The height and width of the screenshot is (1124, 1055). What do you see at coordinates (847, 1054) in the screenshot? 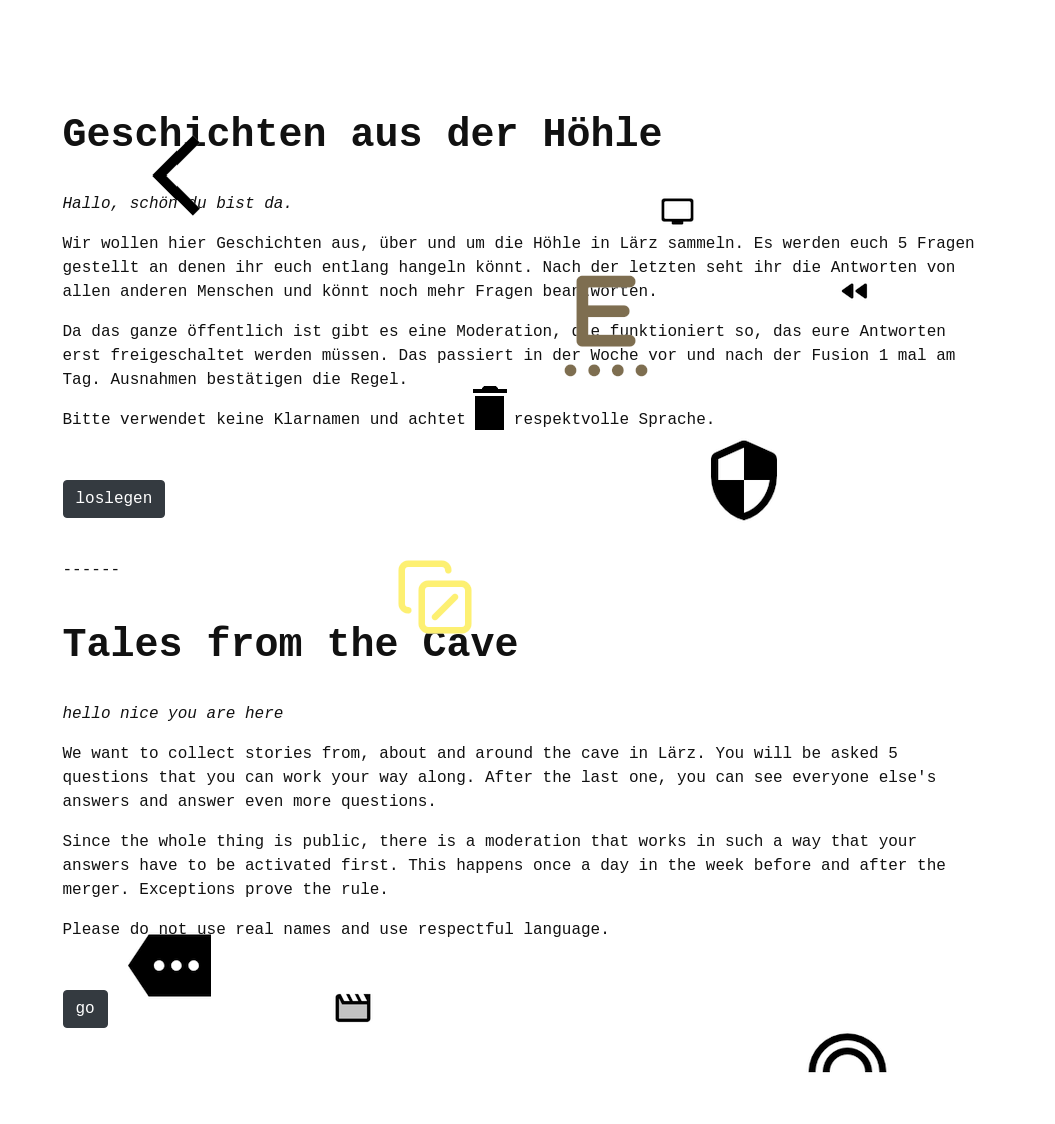
I see `access photo filters or visual effects` at bounding box center [847, 1054].